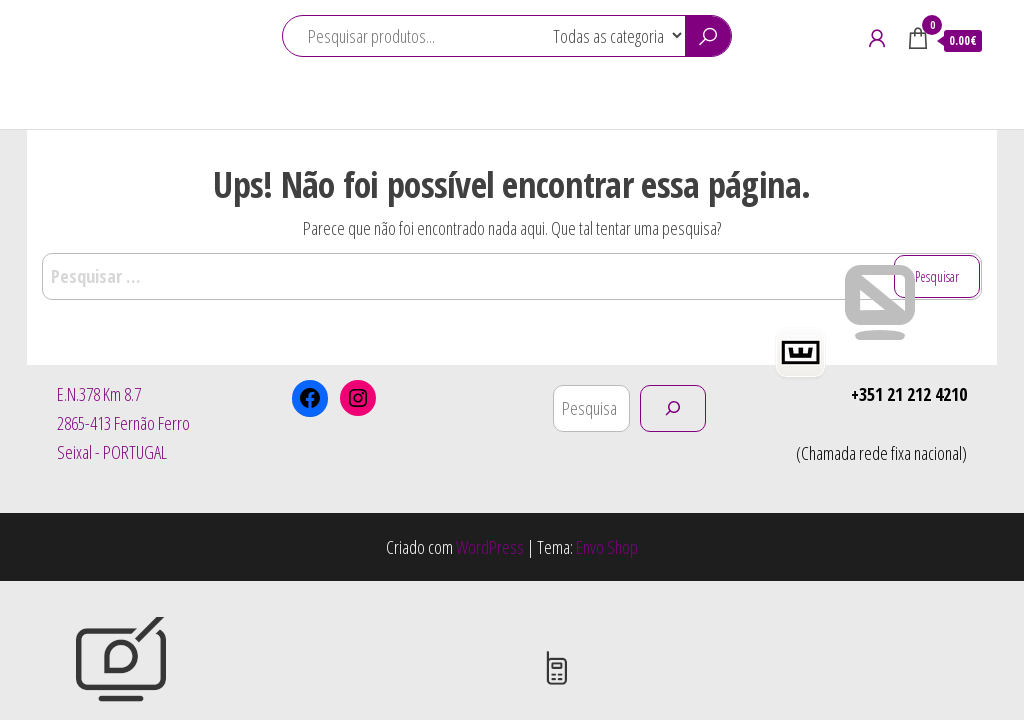  Describe the element at coordinates (121, 662) in the screenshot. I see `access display appearance settings` at that location.